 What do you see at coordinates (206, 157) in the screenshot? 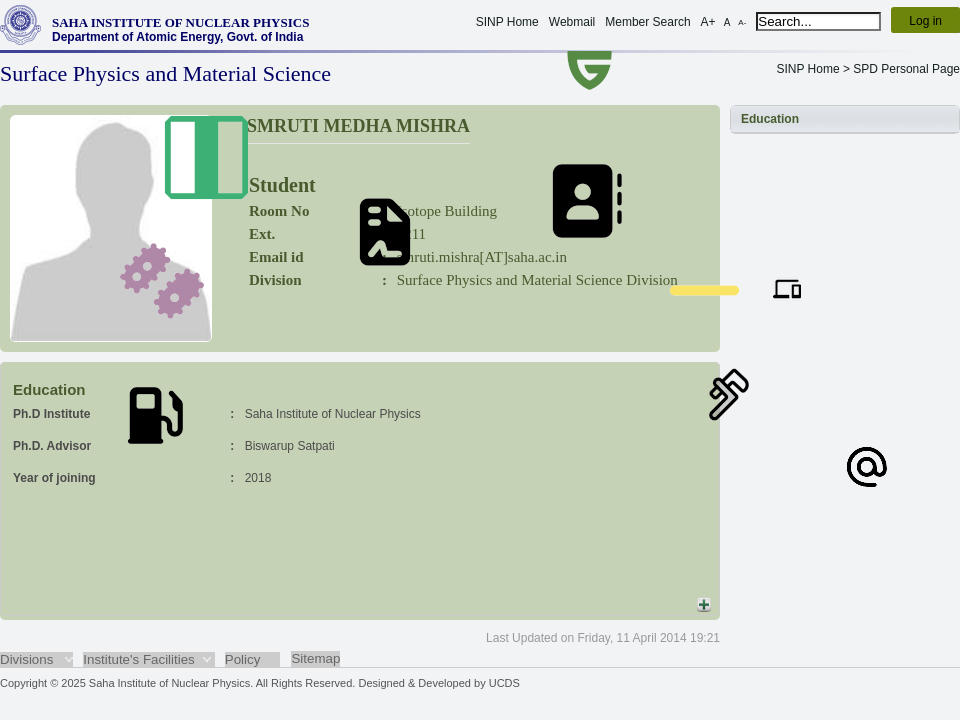
I see `switch to centered layout view` at bounding box center [206, 157].